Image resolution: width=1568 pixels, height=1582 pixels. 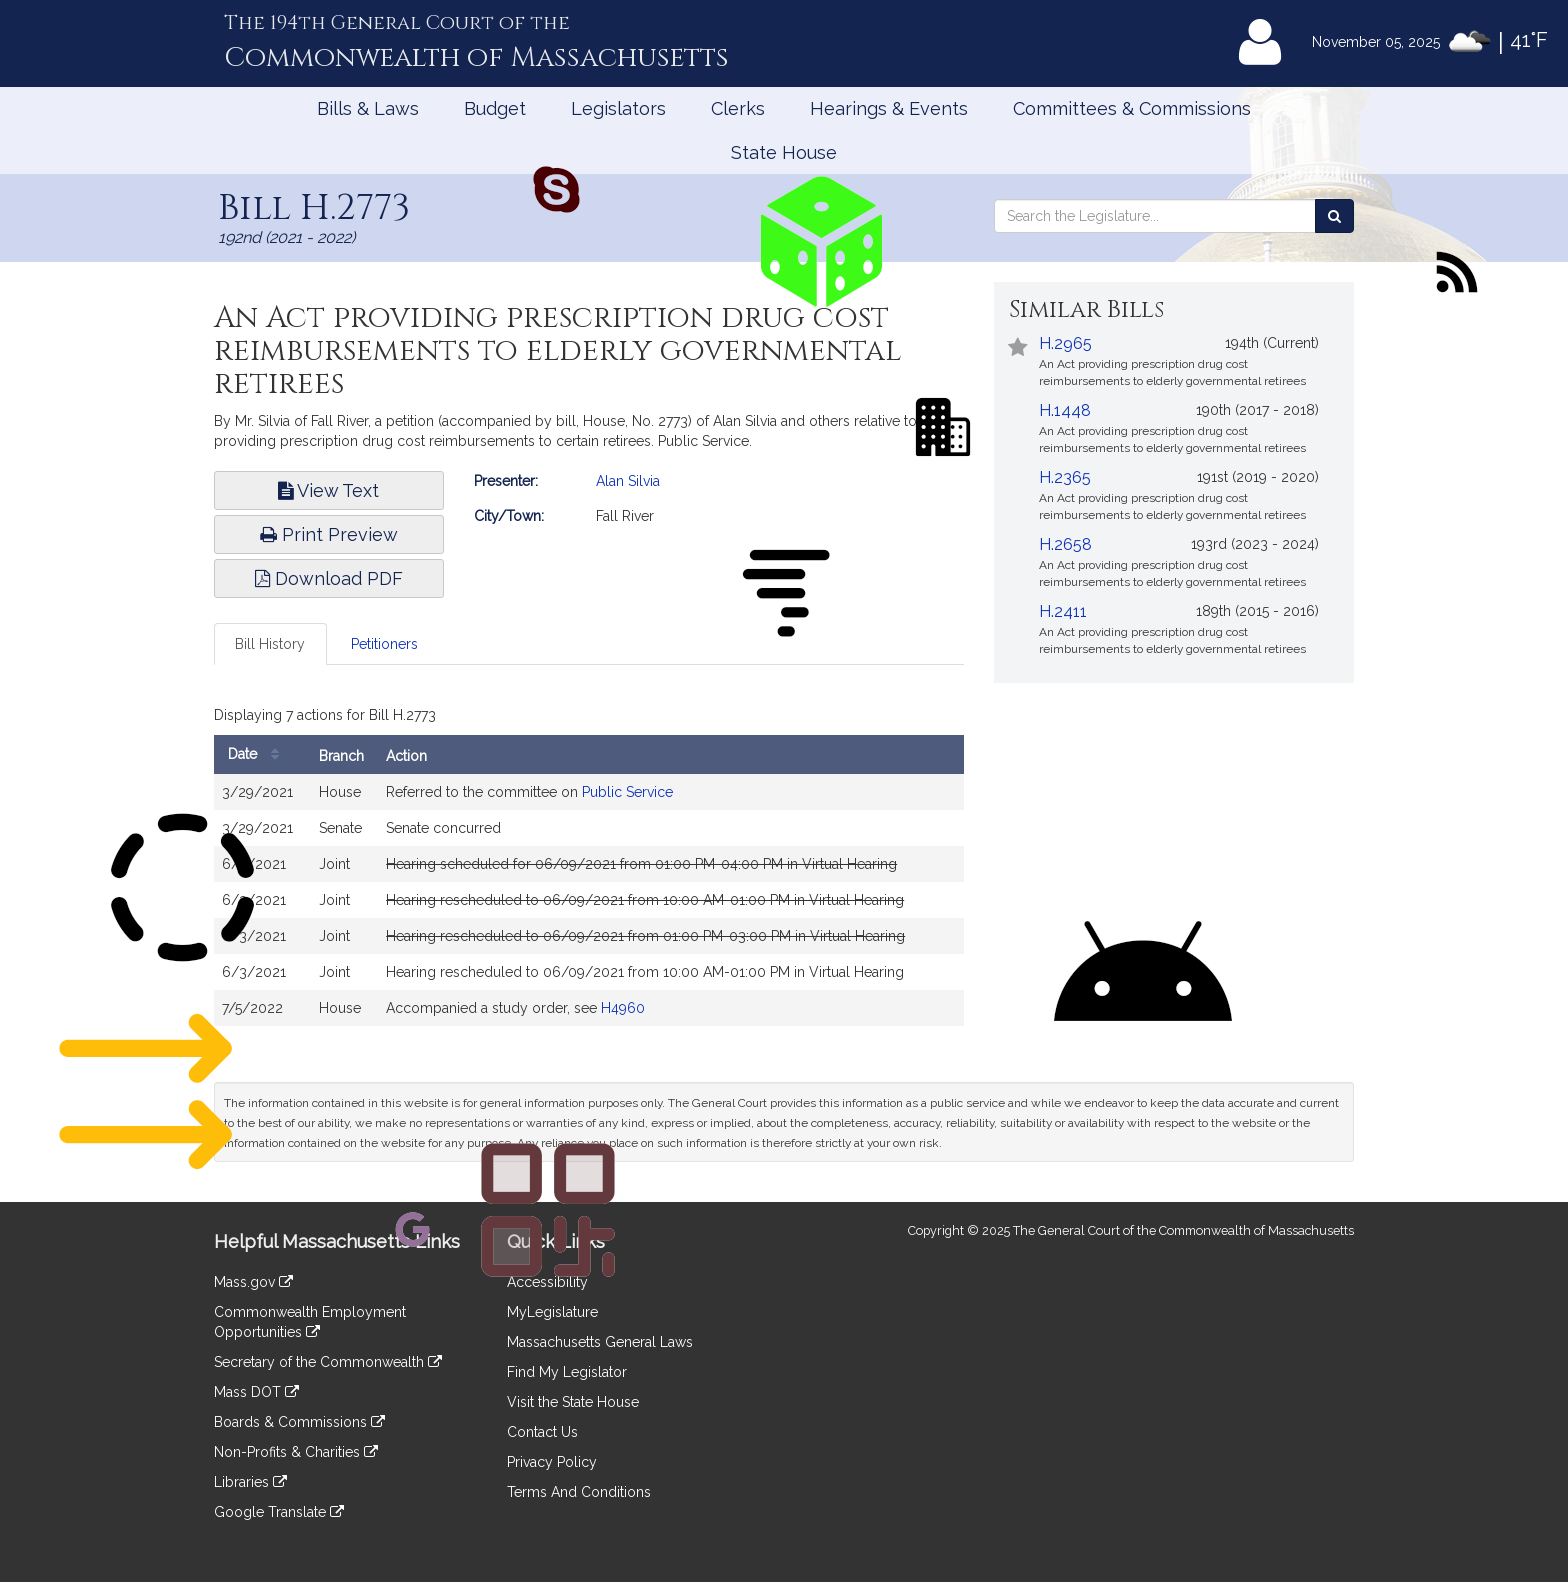 What do you see at coordinates (1457, 272) in the screenshot?
I see `subscribe to RSS feed` at bounding box center [1457, 272].